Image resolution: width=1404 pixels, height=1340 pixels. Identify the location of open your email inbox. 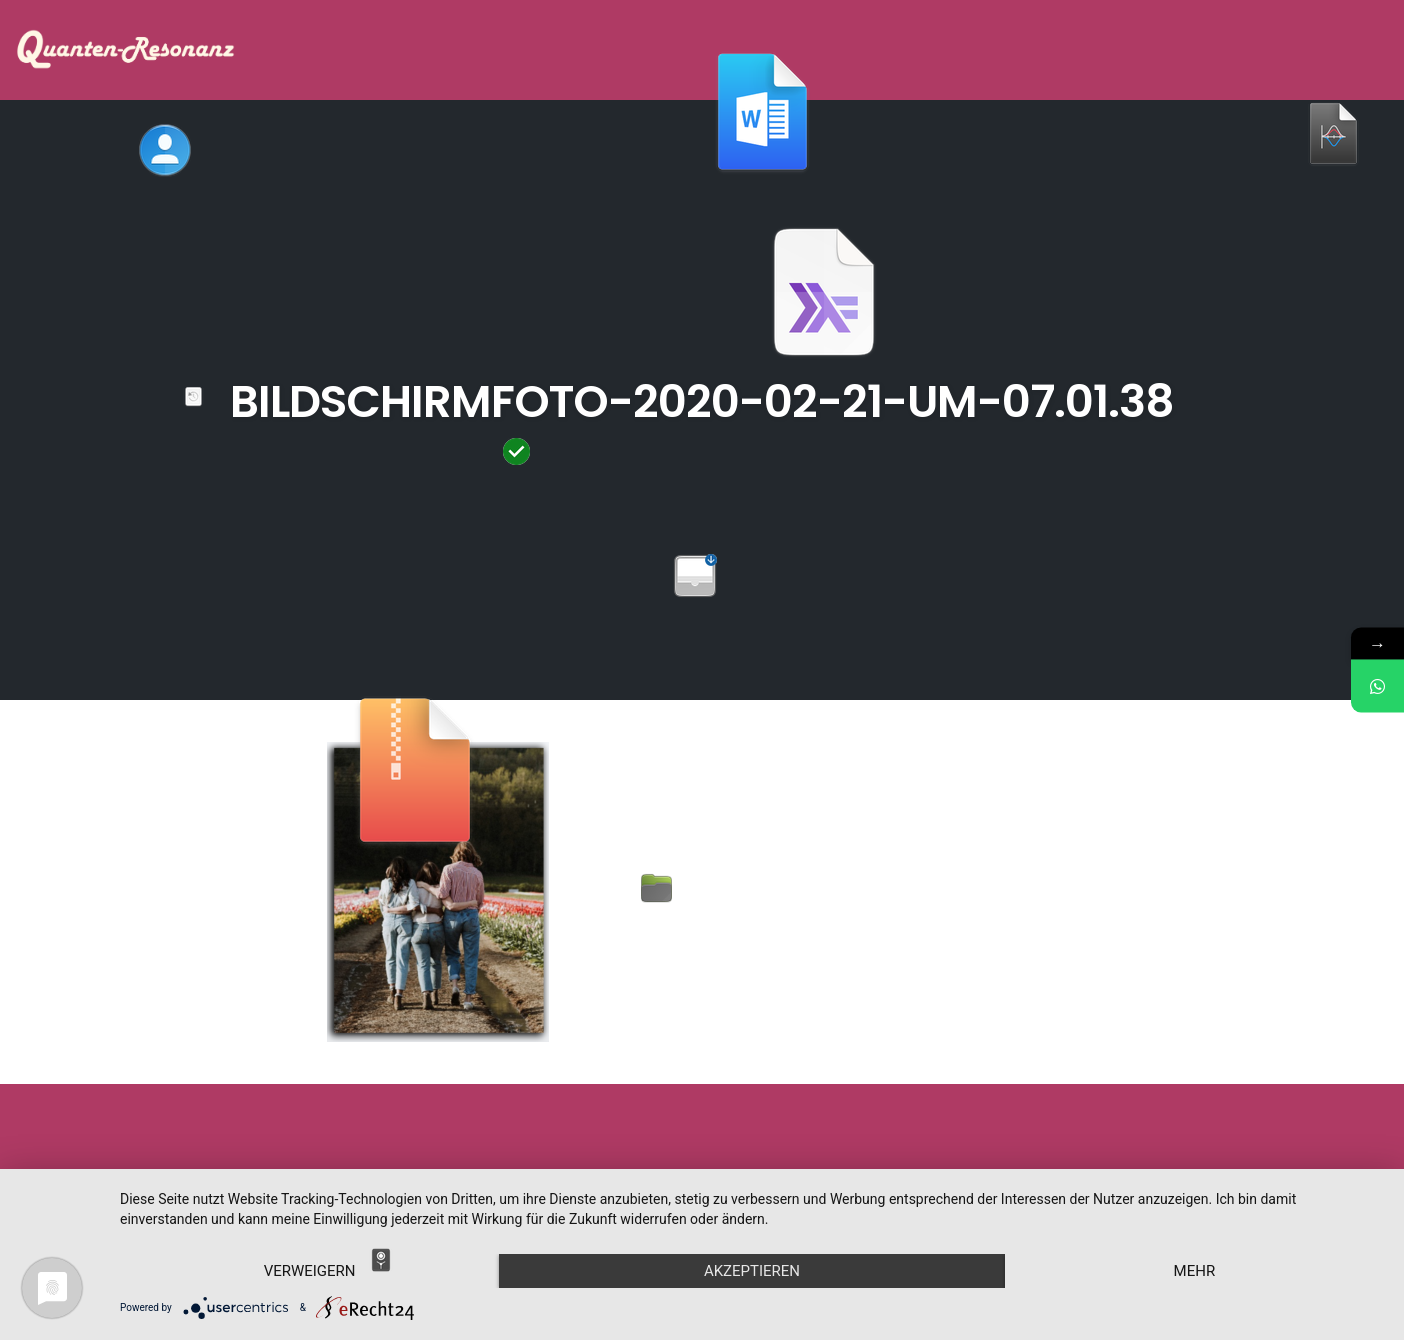
(695, 576).